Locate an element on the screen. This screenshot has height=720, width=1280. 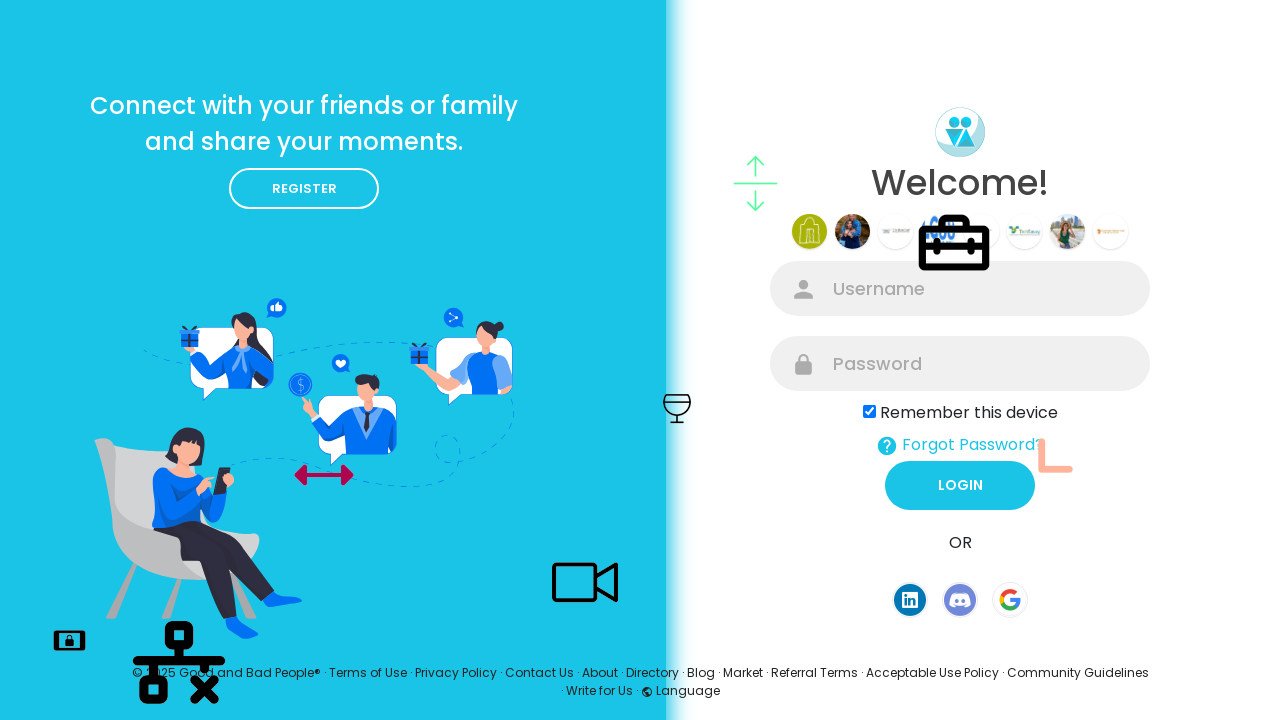
network connection error or failure is located at coordinates (179, 664).